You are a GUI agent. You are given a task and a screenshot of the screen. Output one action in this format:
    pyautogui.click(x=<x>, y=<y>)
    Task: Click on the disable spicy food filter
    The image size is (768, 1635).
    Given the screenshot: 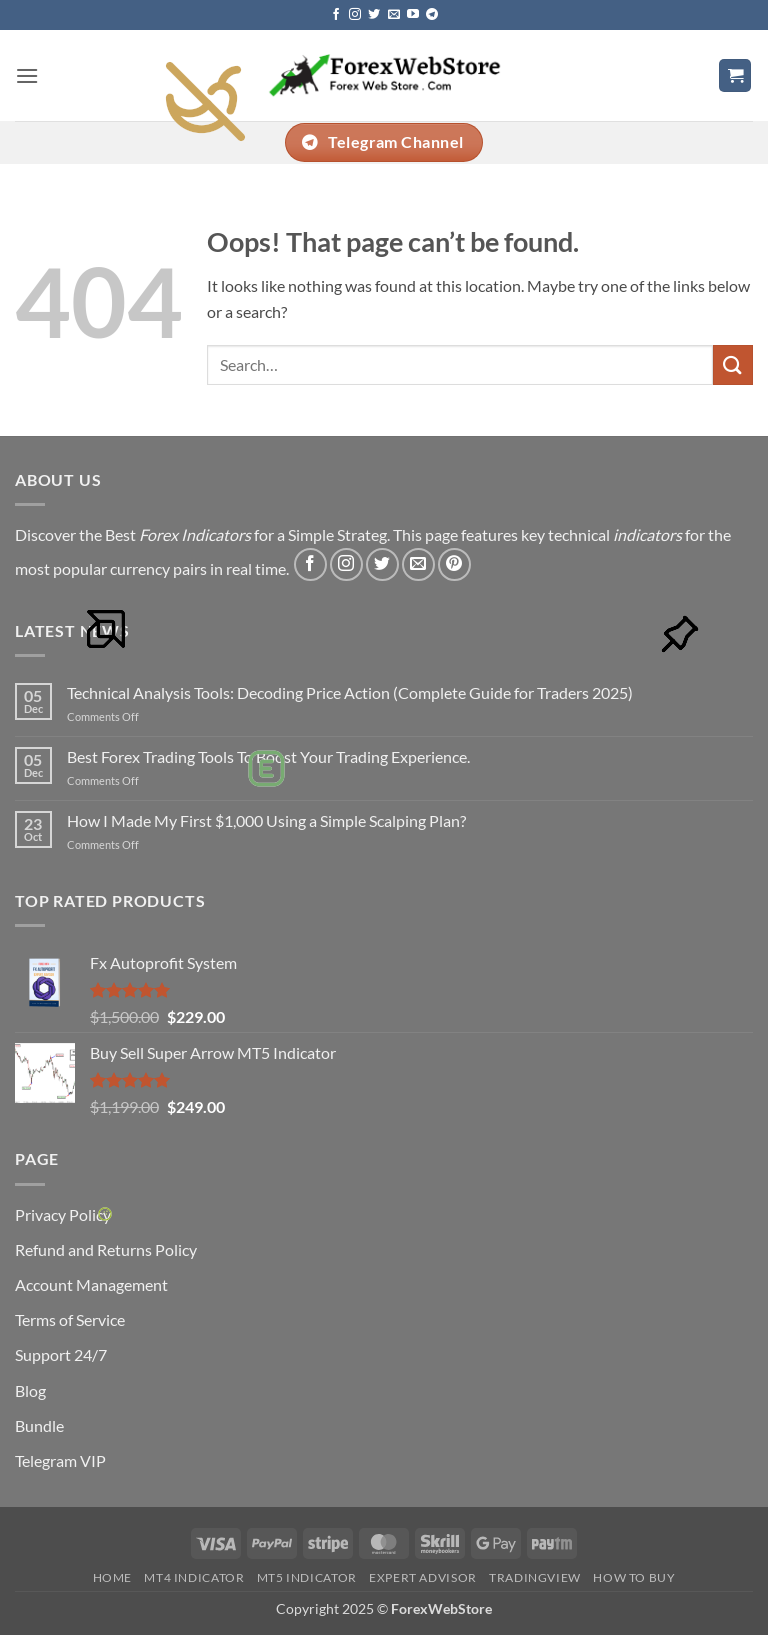 What is the action you would take?
    pyautogui.click(x=205, y=101)
    